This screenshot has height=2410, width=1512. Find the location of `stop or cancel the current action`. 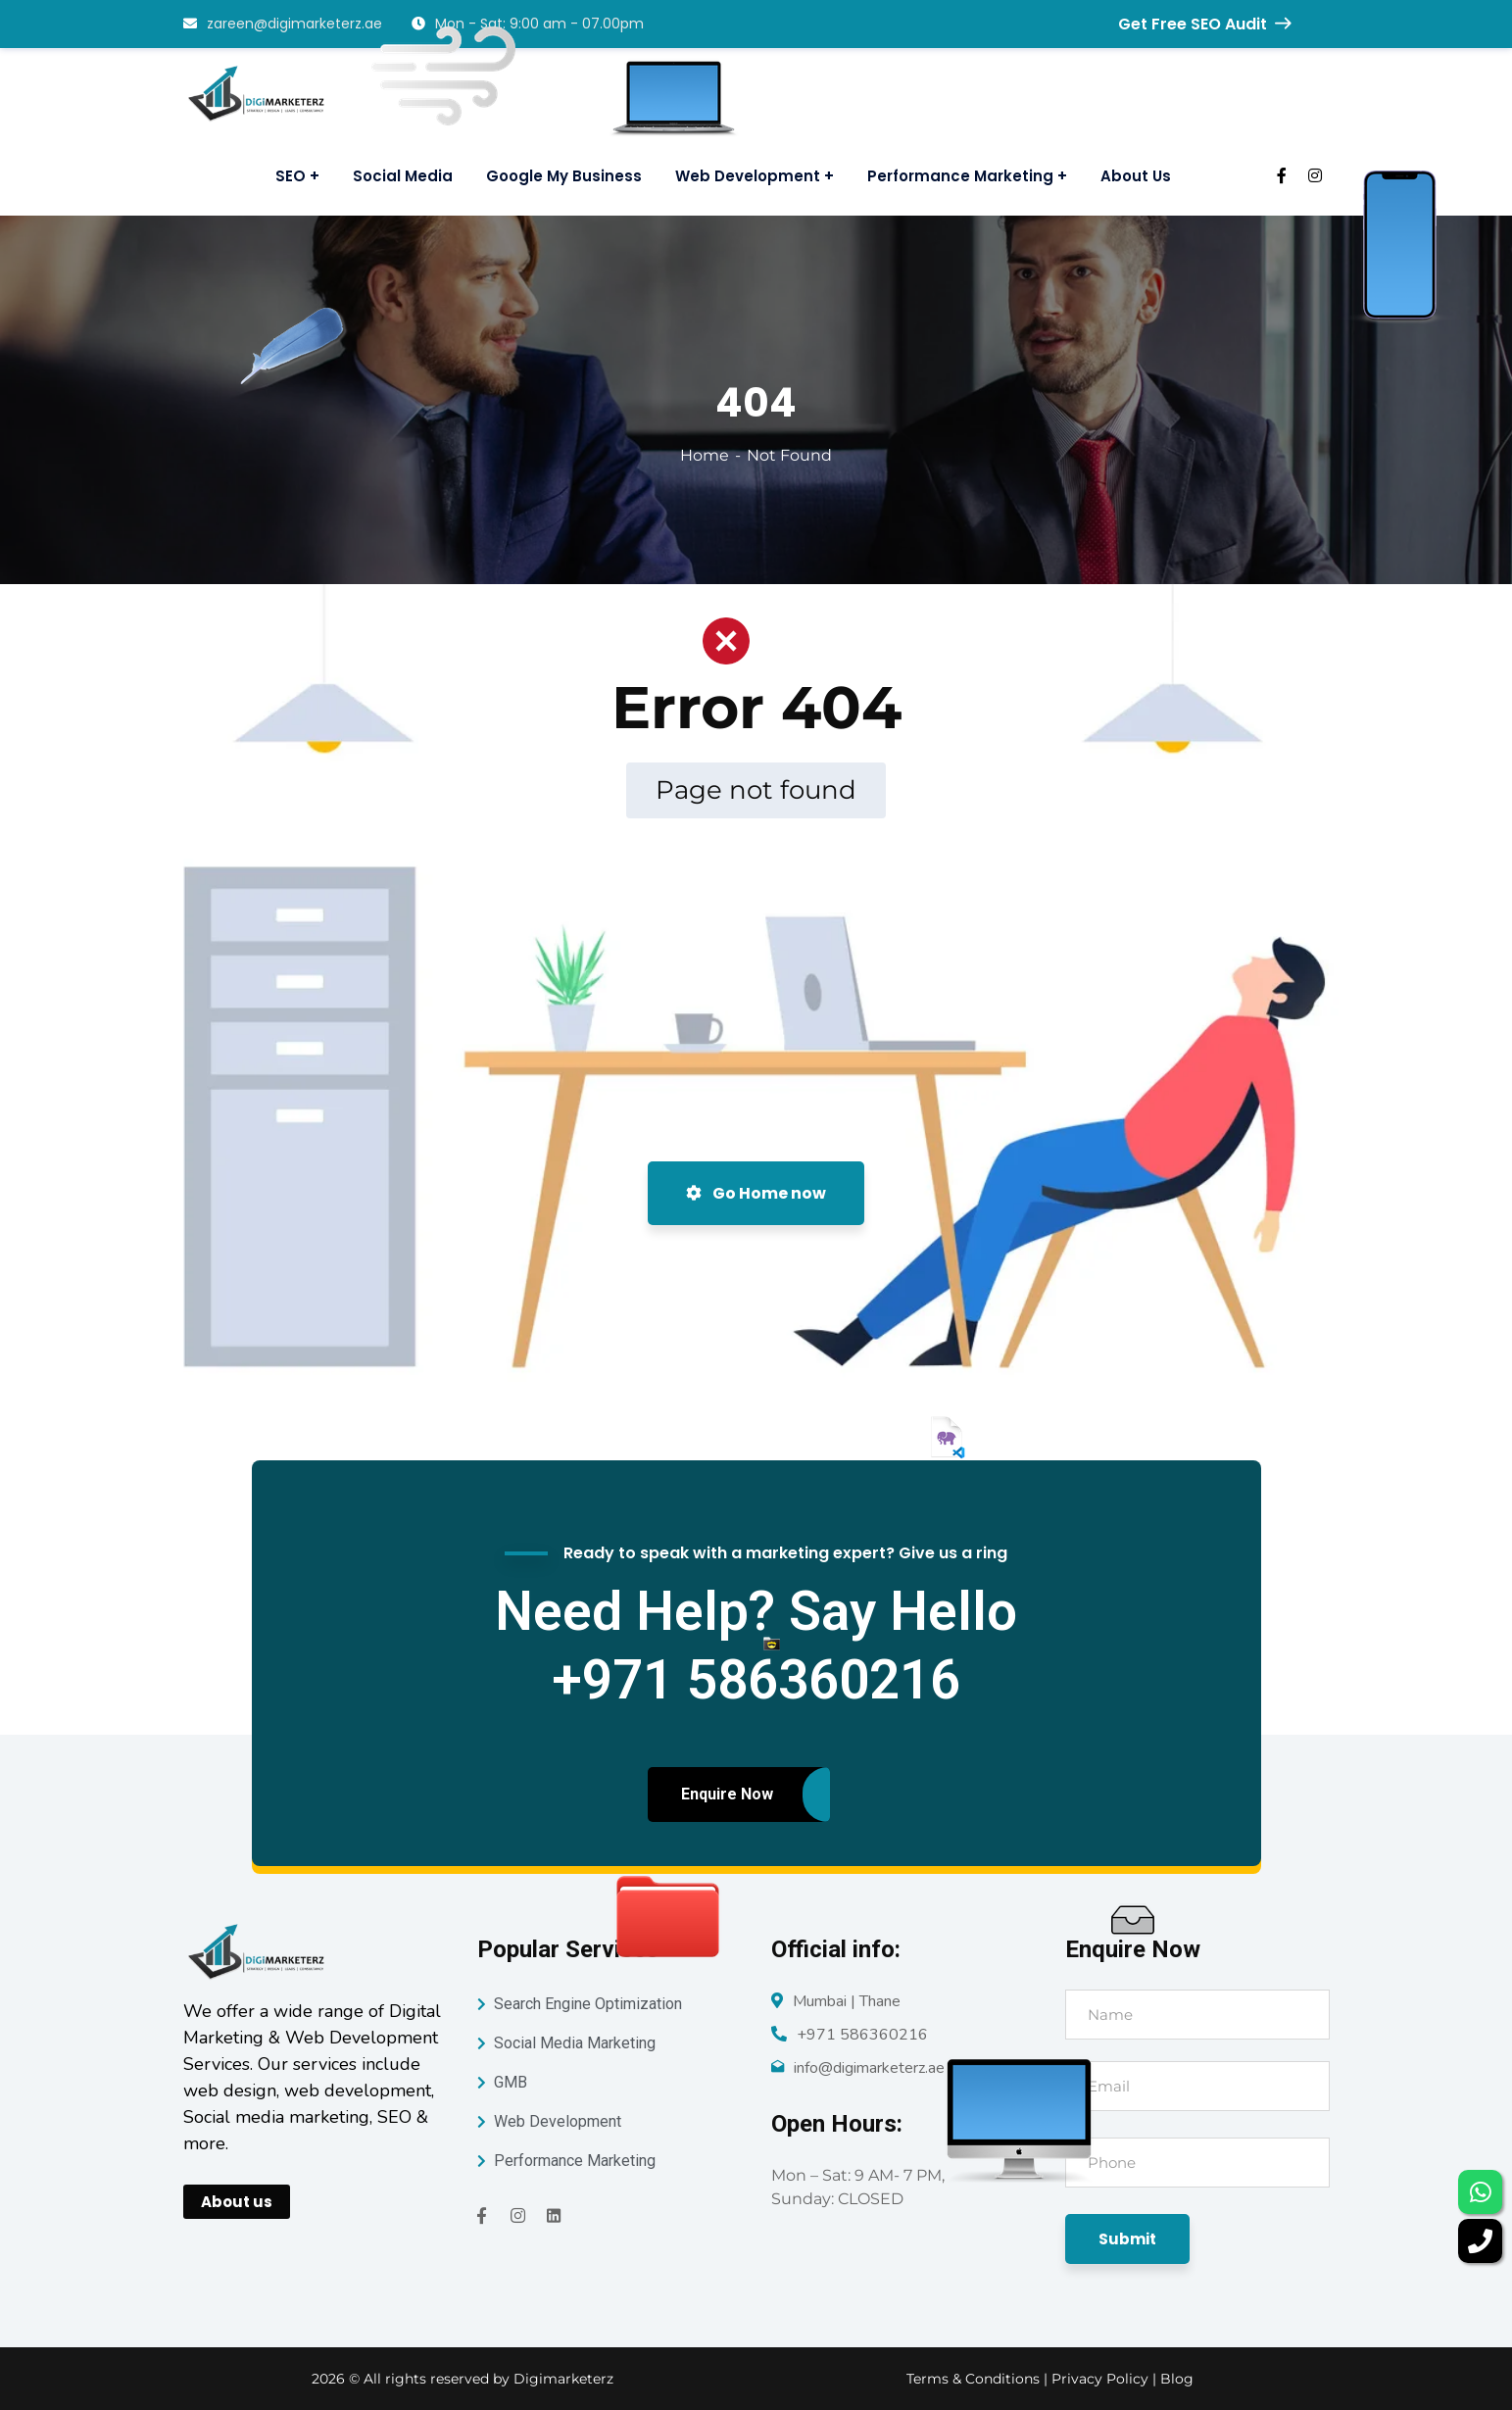

stop or cancel the current action is located at coordinates (726, 641).